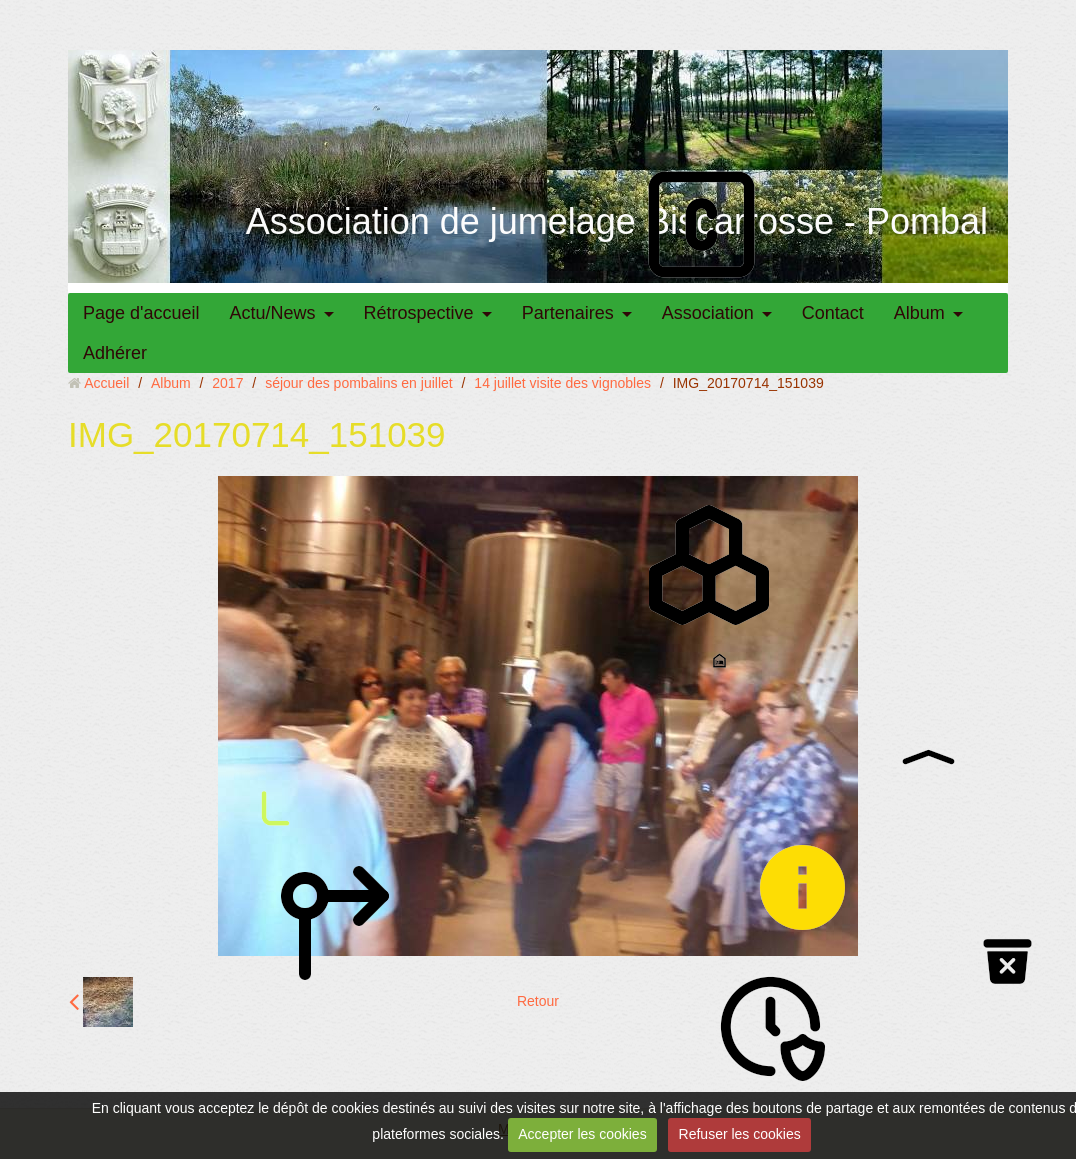 The image size is (1076, 1159). Describe the element at coordinates (275, 809) in the screenshot. I see `romanian leu currency symbol` at that location.